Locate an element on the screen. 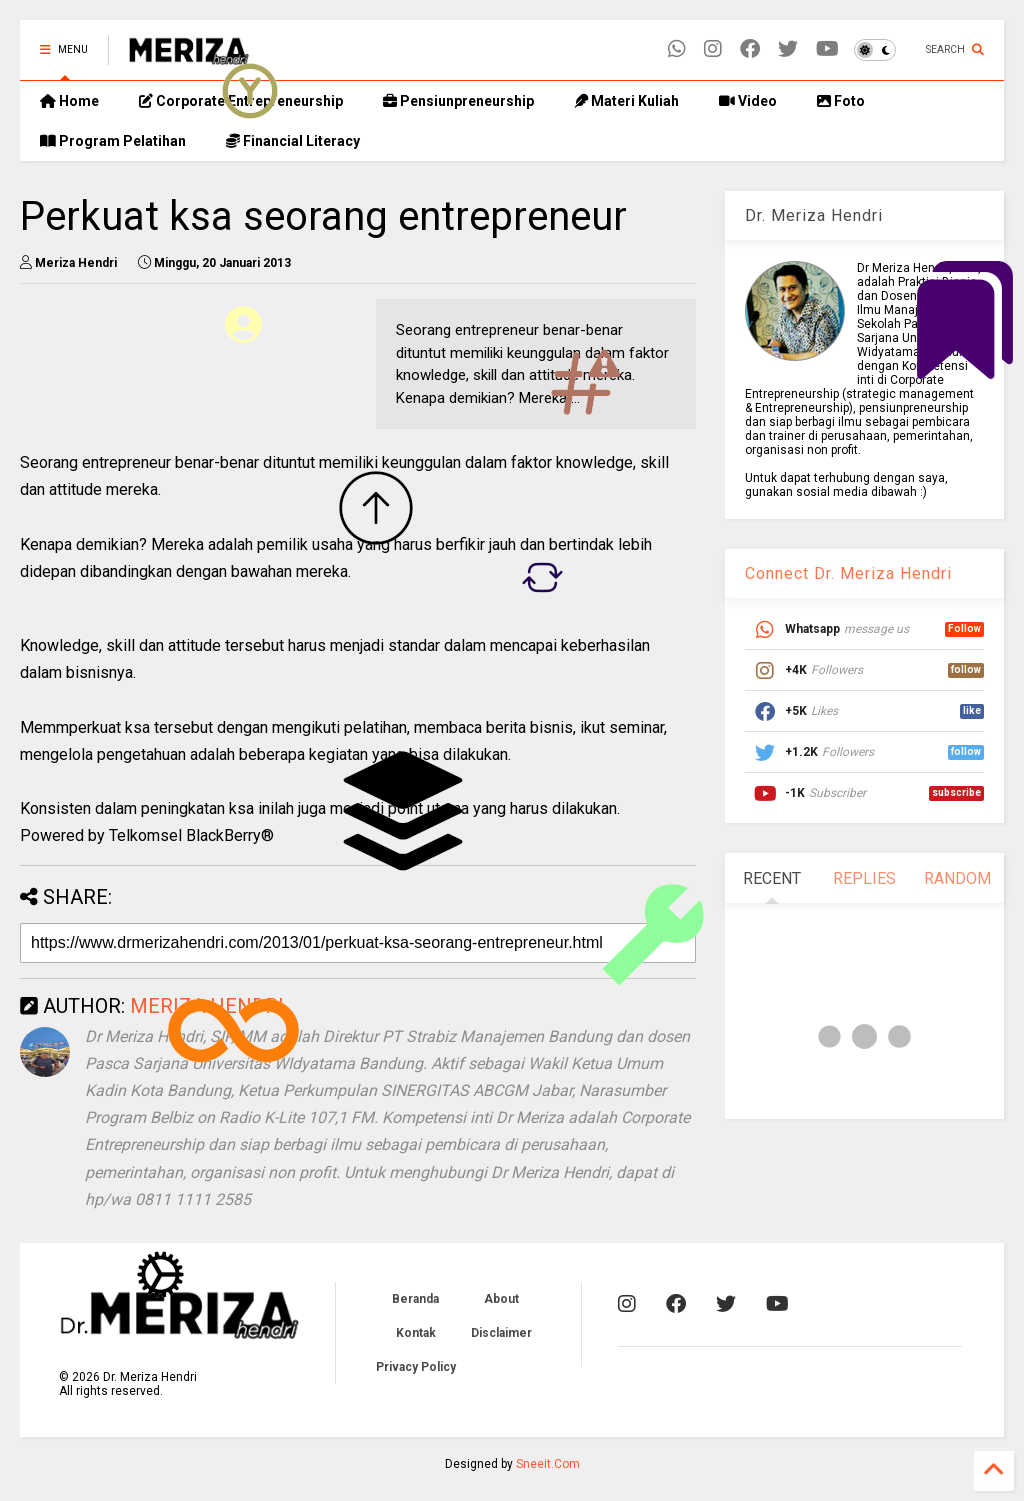 The width and height of the screenshot is (1024, 1501). access your profile or account settings is located at coordinates (243, 324).